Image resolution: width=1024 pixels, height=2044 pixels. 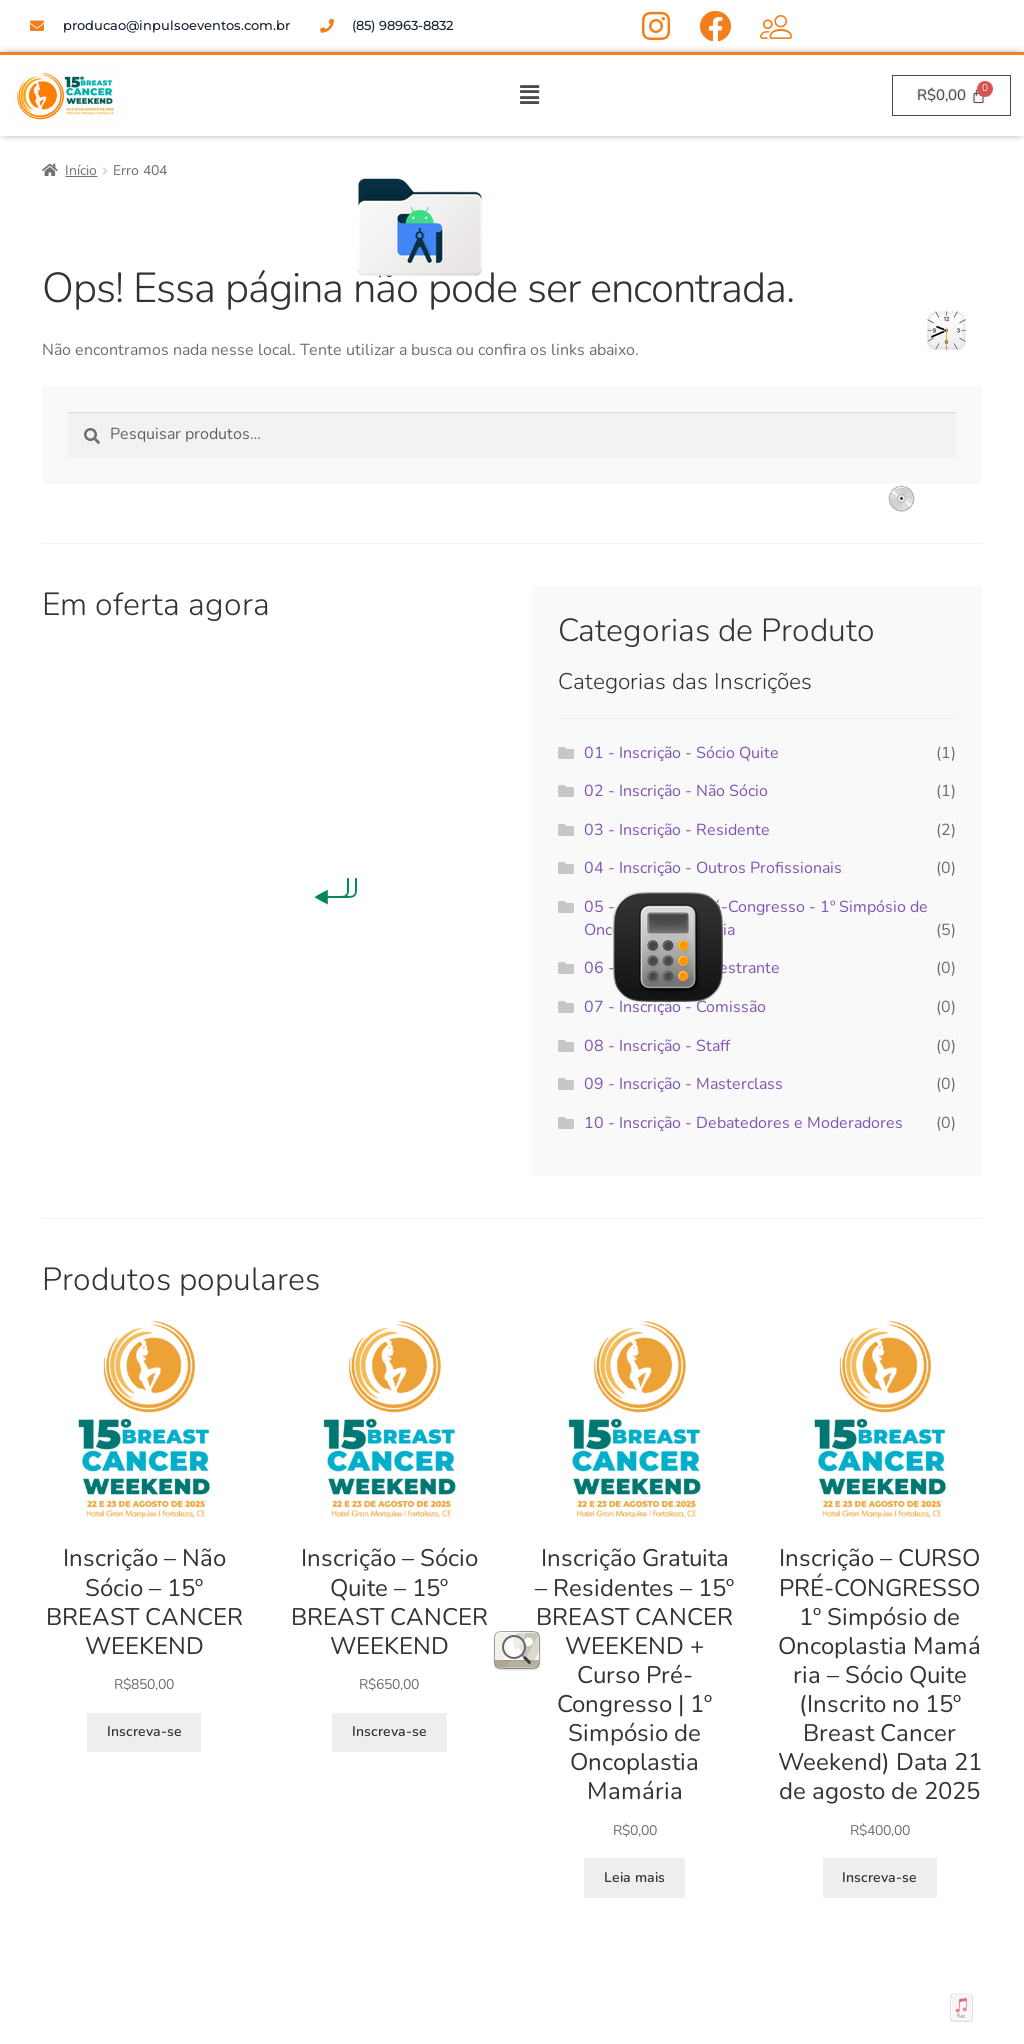 I want to click on open the image viewer application, so click(x=517, y=1650).